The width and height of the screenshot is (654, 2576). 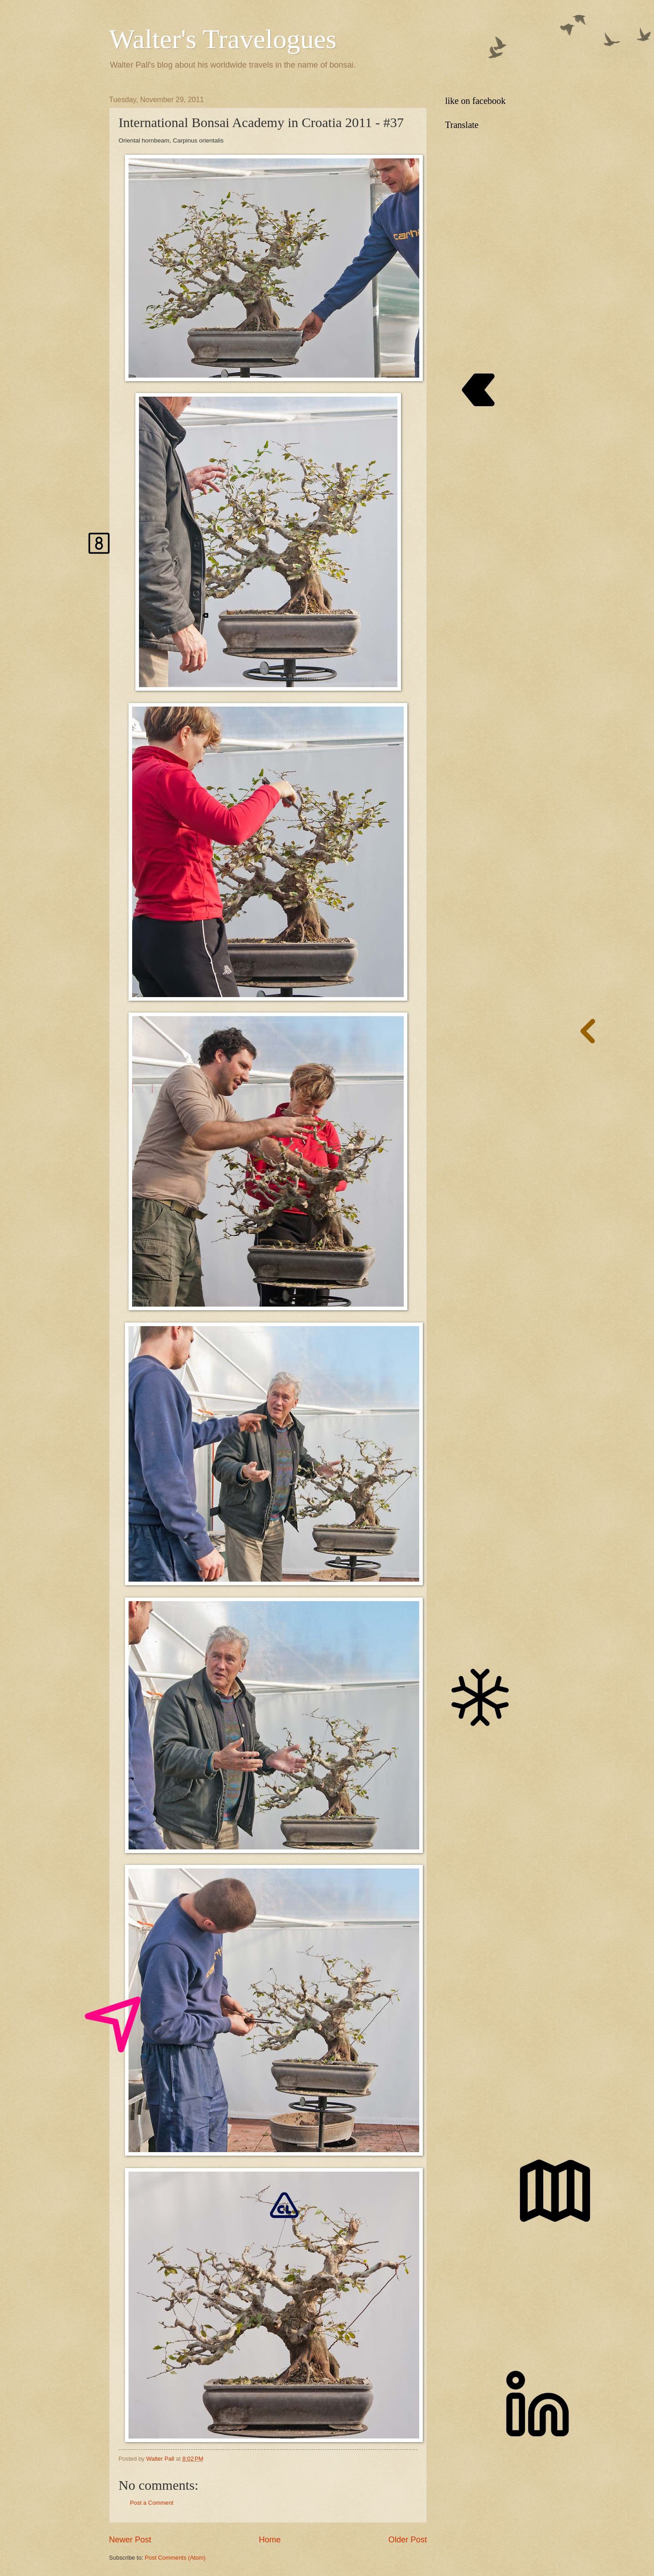 What do you see at coordinates (478, 390) in the screenshot?
I see `navigate to the previous item or section` at bounding box center [478, 390].